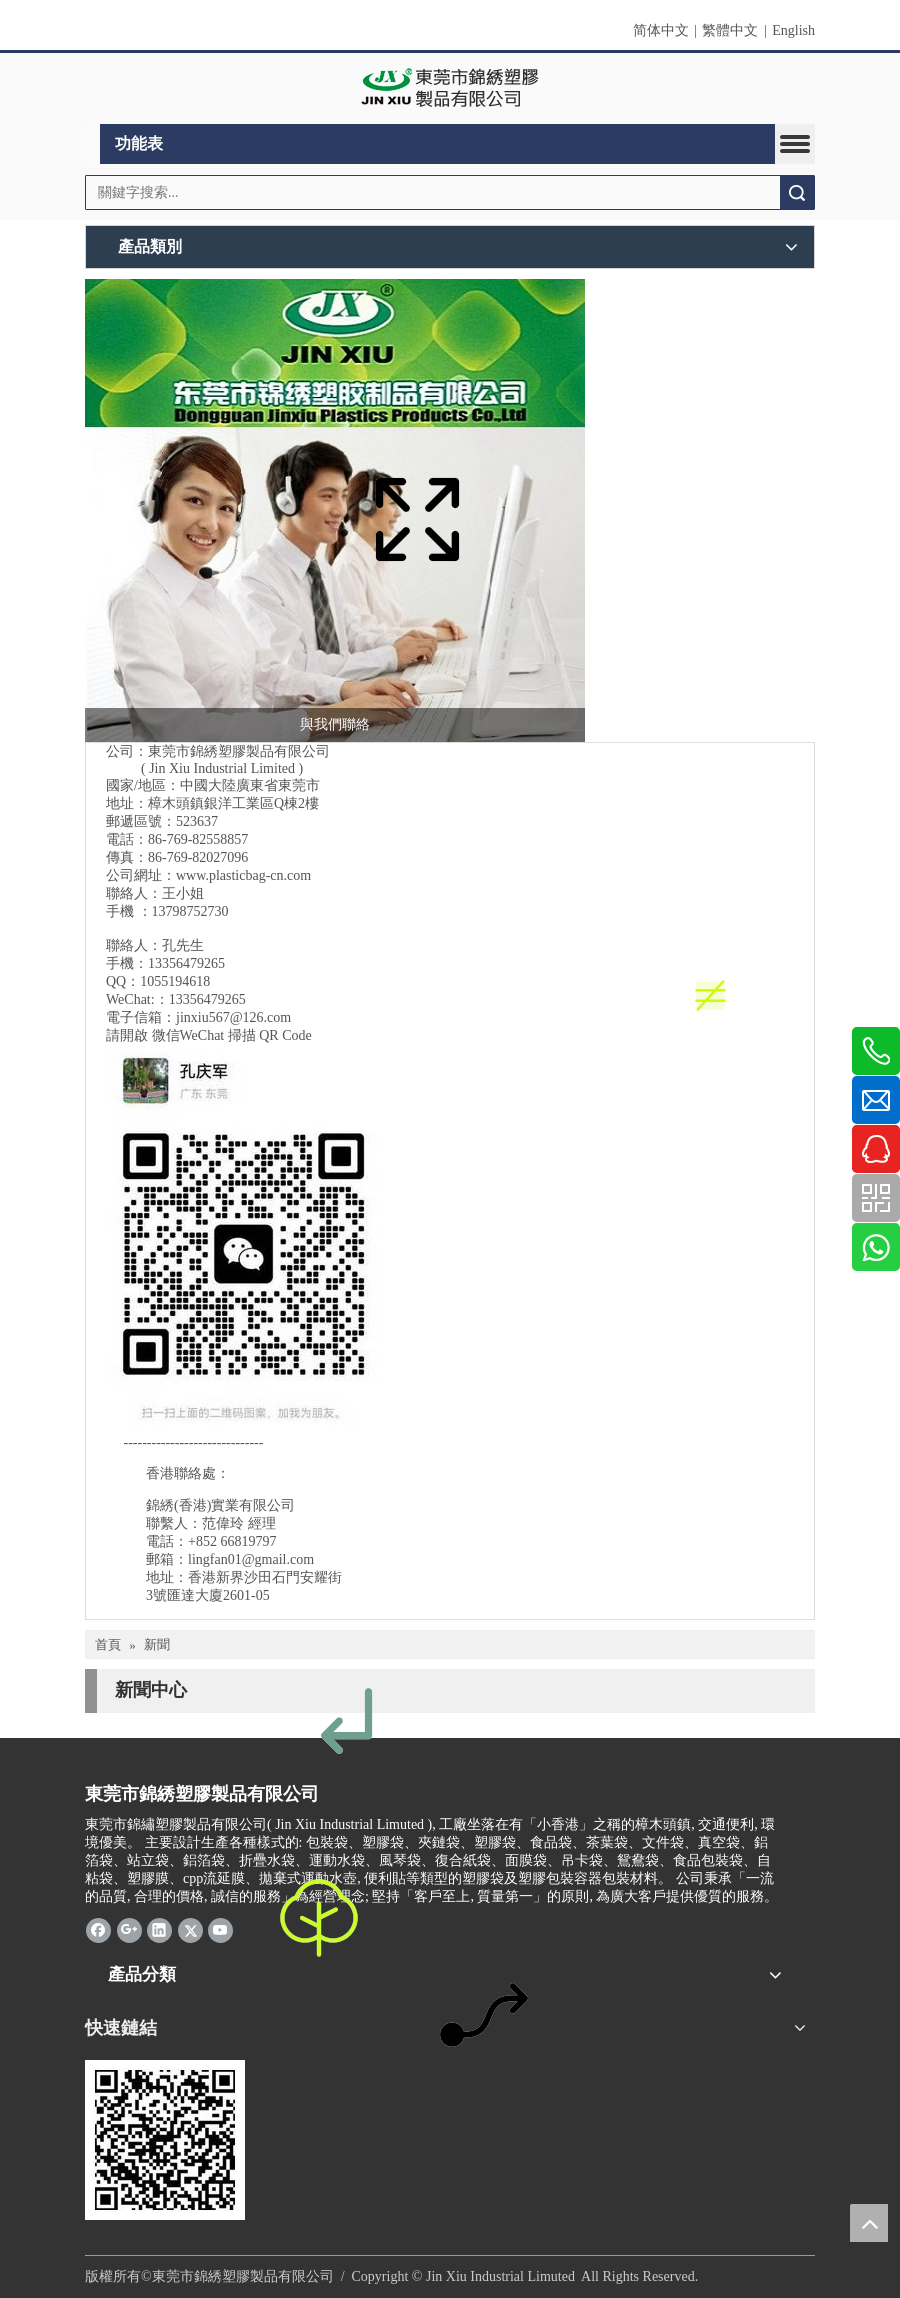 This screenshot has width=900, height=2298. Describe the element at coordinates (710, 995) in the screenshot. I see `indicates values are not equal or matching` at that location.